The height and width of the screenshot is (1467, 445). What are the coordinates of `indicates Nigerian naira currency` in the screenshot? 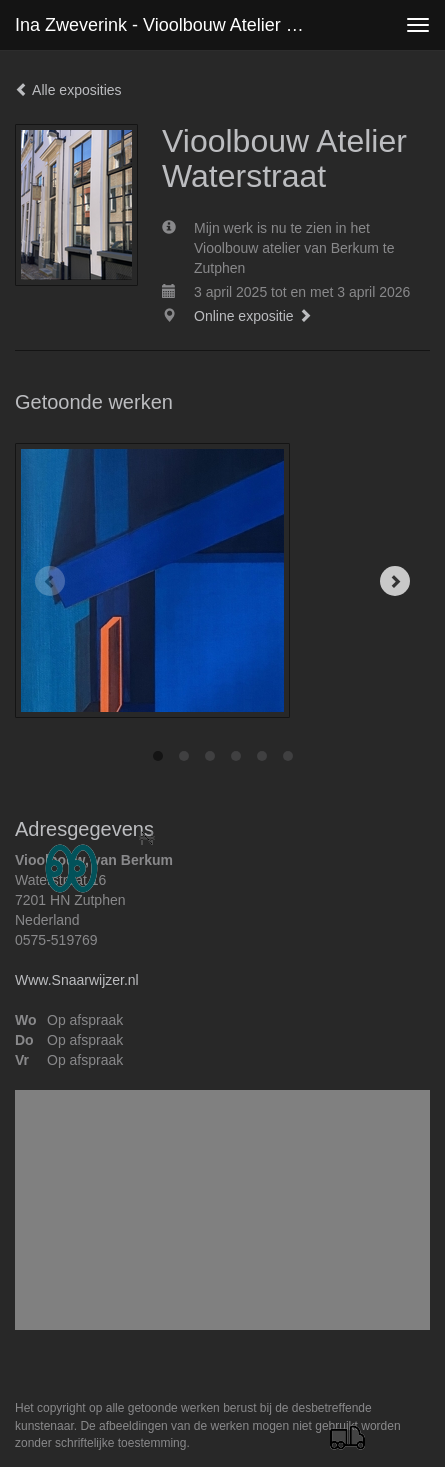 It's located at (147, 838).